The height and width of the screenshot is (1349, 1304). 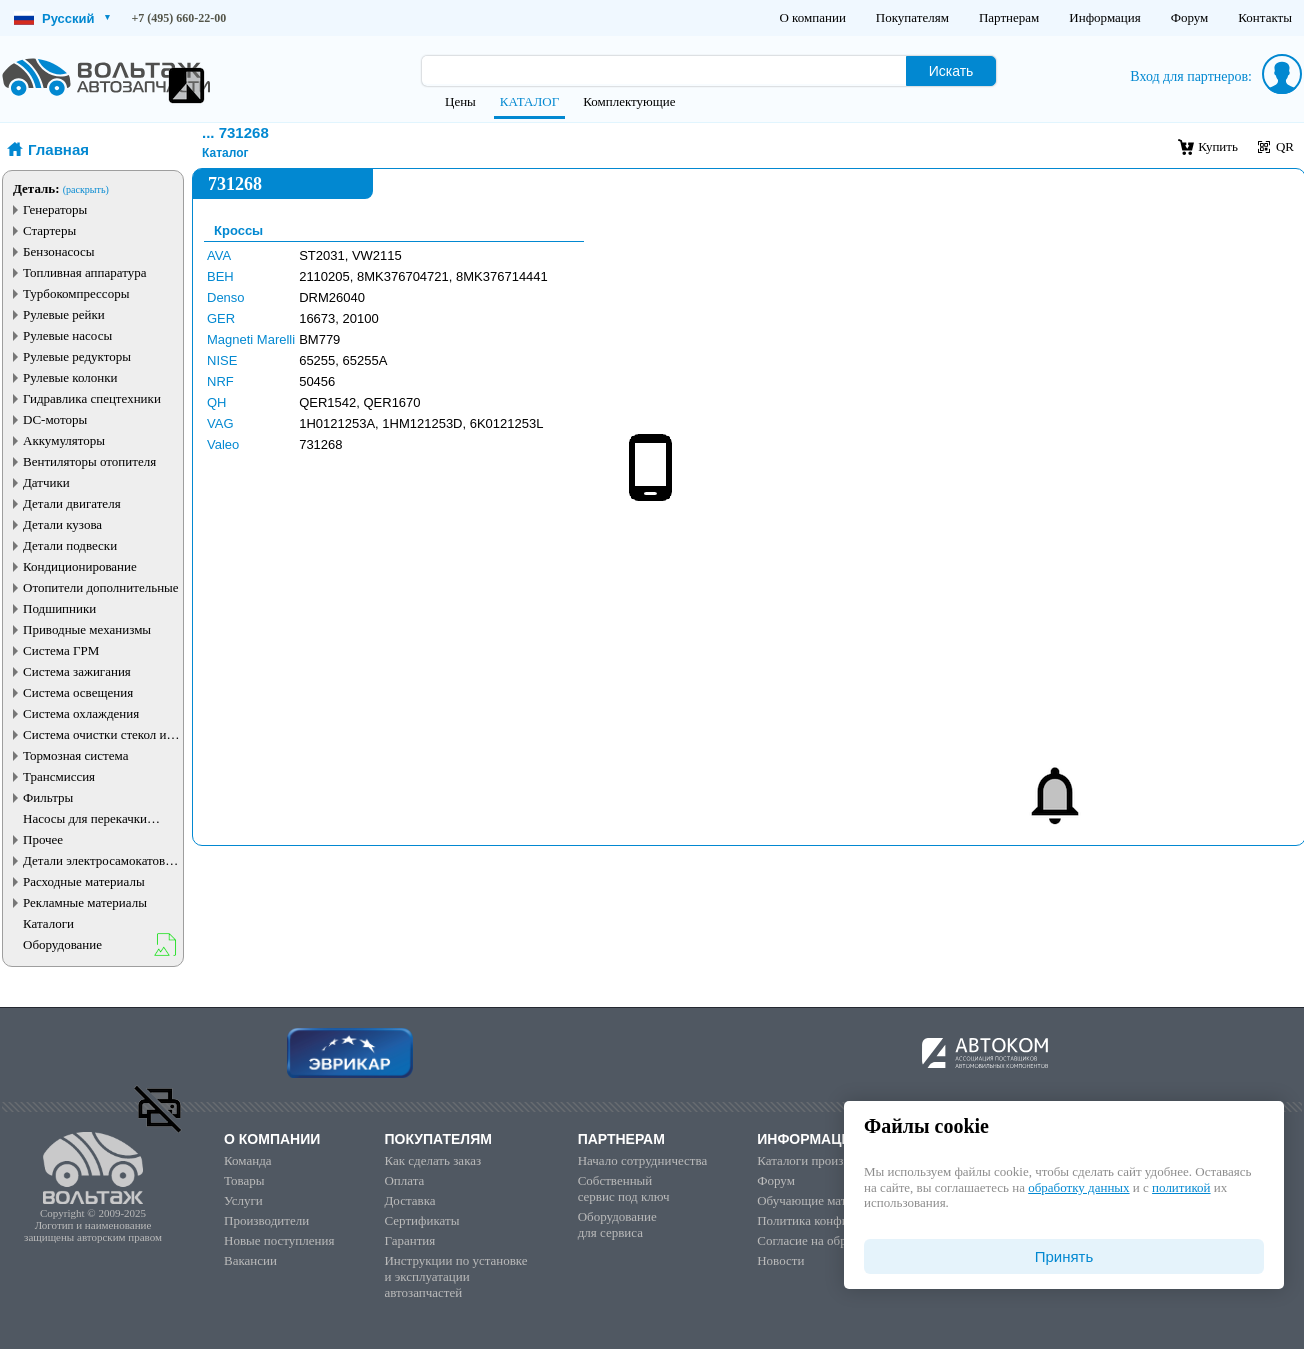 What do you see at coordinates (186, 85) in the screenshot?
I see `apply black and white filter to image` at bounding box center [186, 85].